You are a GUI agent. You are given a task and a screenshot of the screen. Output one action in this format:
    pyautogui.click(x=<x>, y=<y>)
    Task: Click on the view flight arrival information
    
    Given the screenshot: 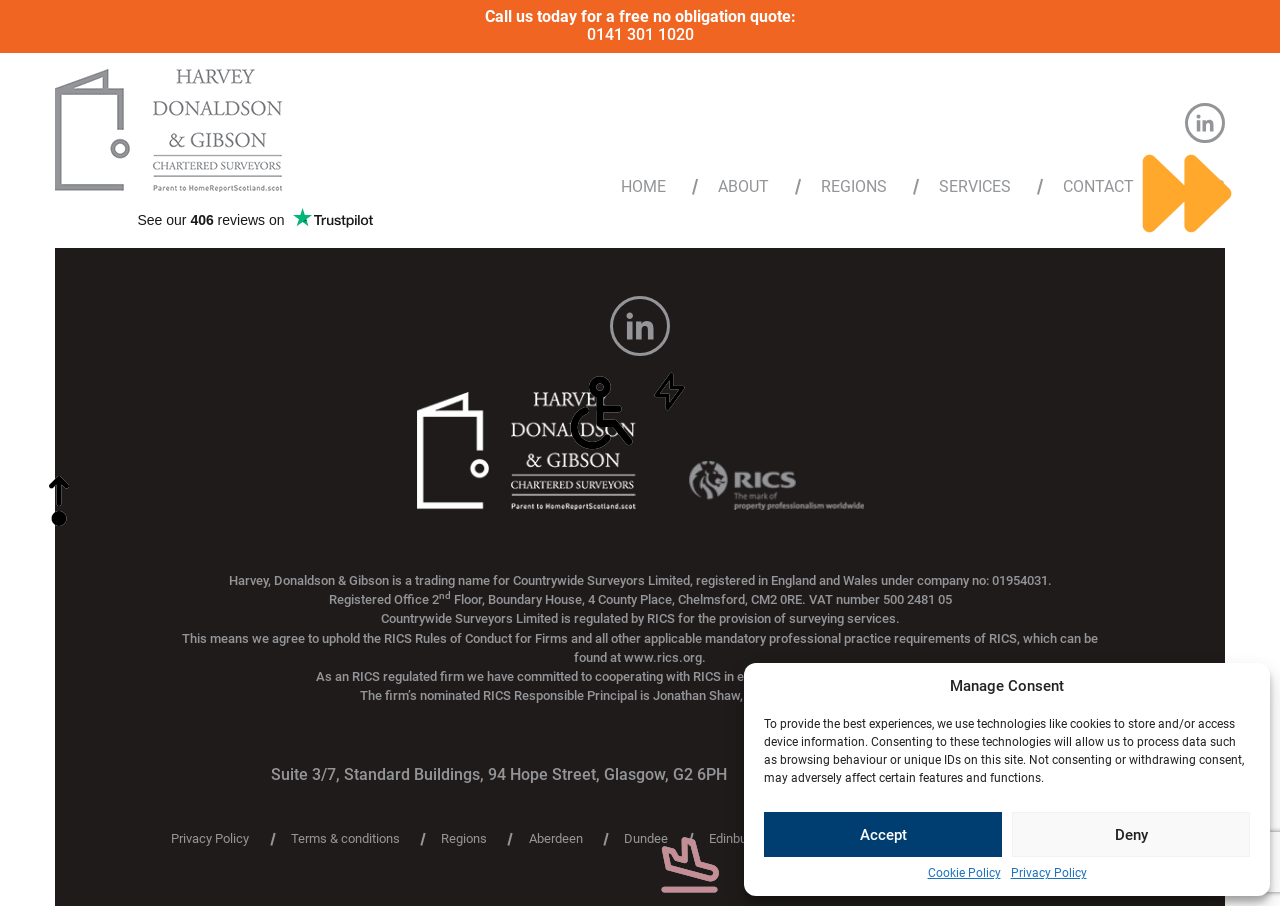 What is the action you would take?
    pyautogui.click(x=689, y=864)
    